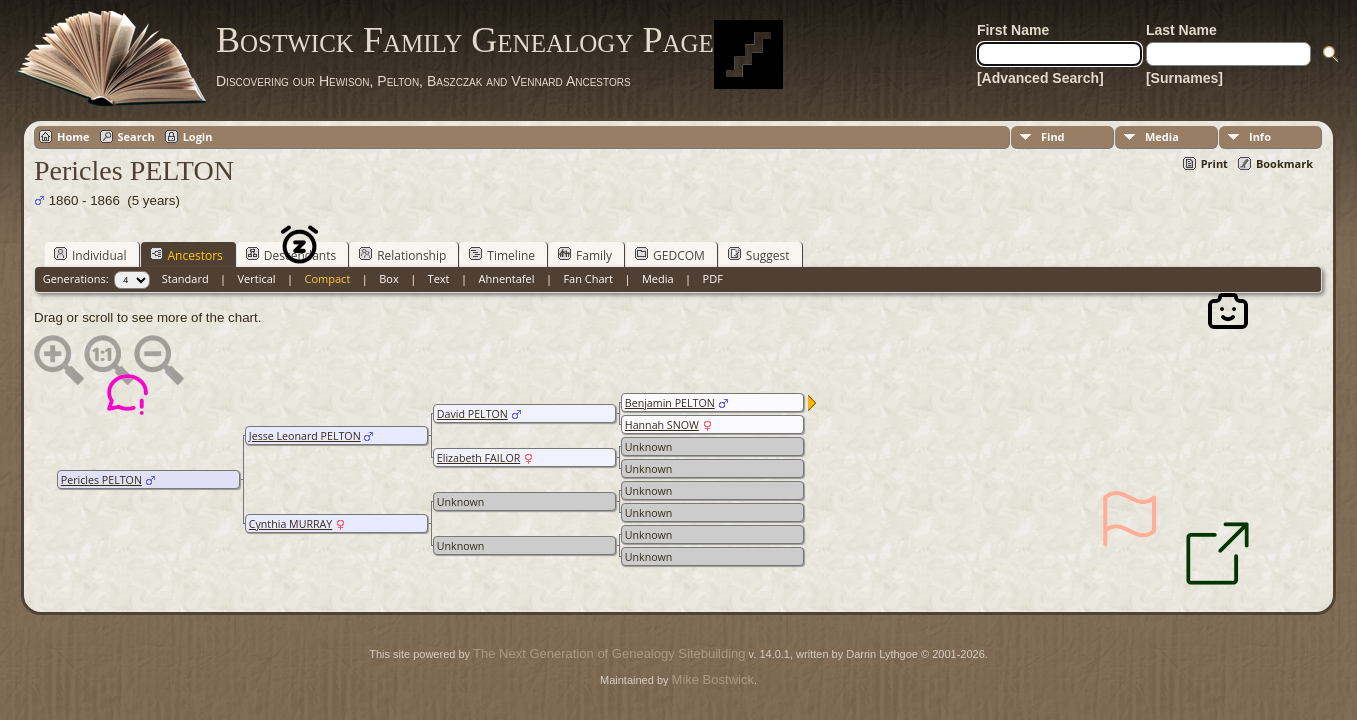  What do you see at coordinates (748, 54) in the screenshot?
I see `indicates stairs or stairway access` at bounding box center [748, 54].